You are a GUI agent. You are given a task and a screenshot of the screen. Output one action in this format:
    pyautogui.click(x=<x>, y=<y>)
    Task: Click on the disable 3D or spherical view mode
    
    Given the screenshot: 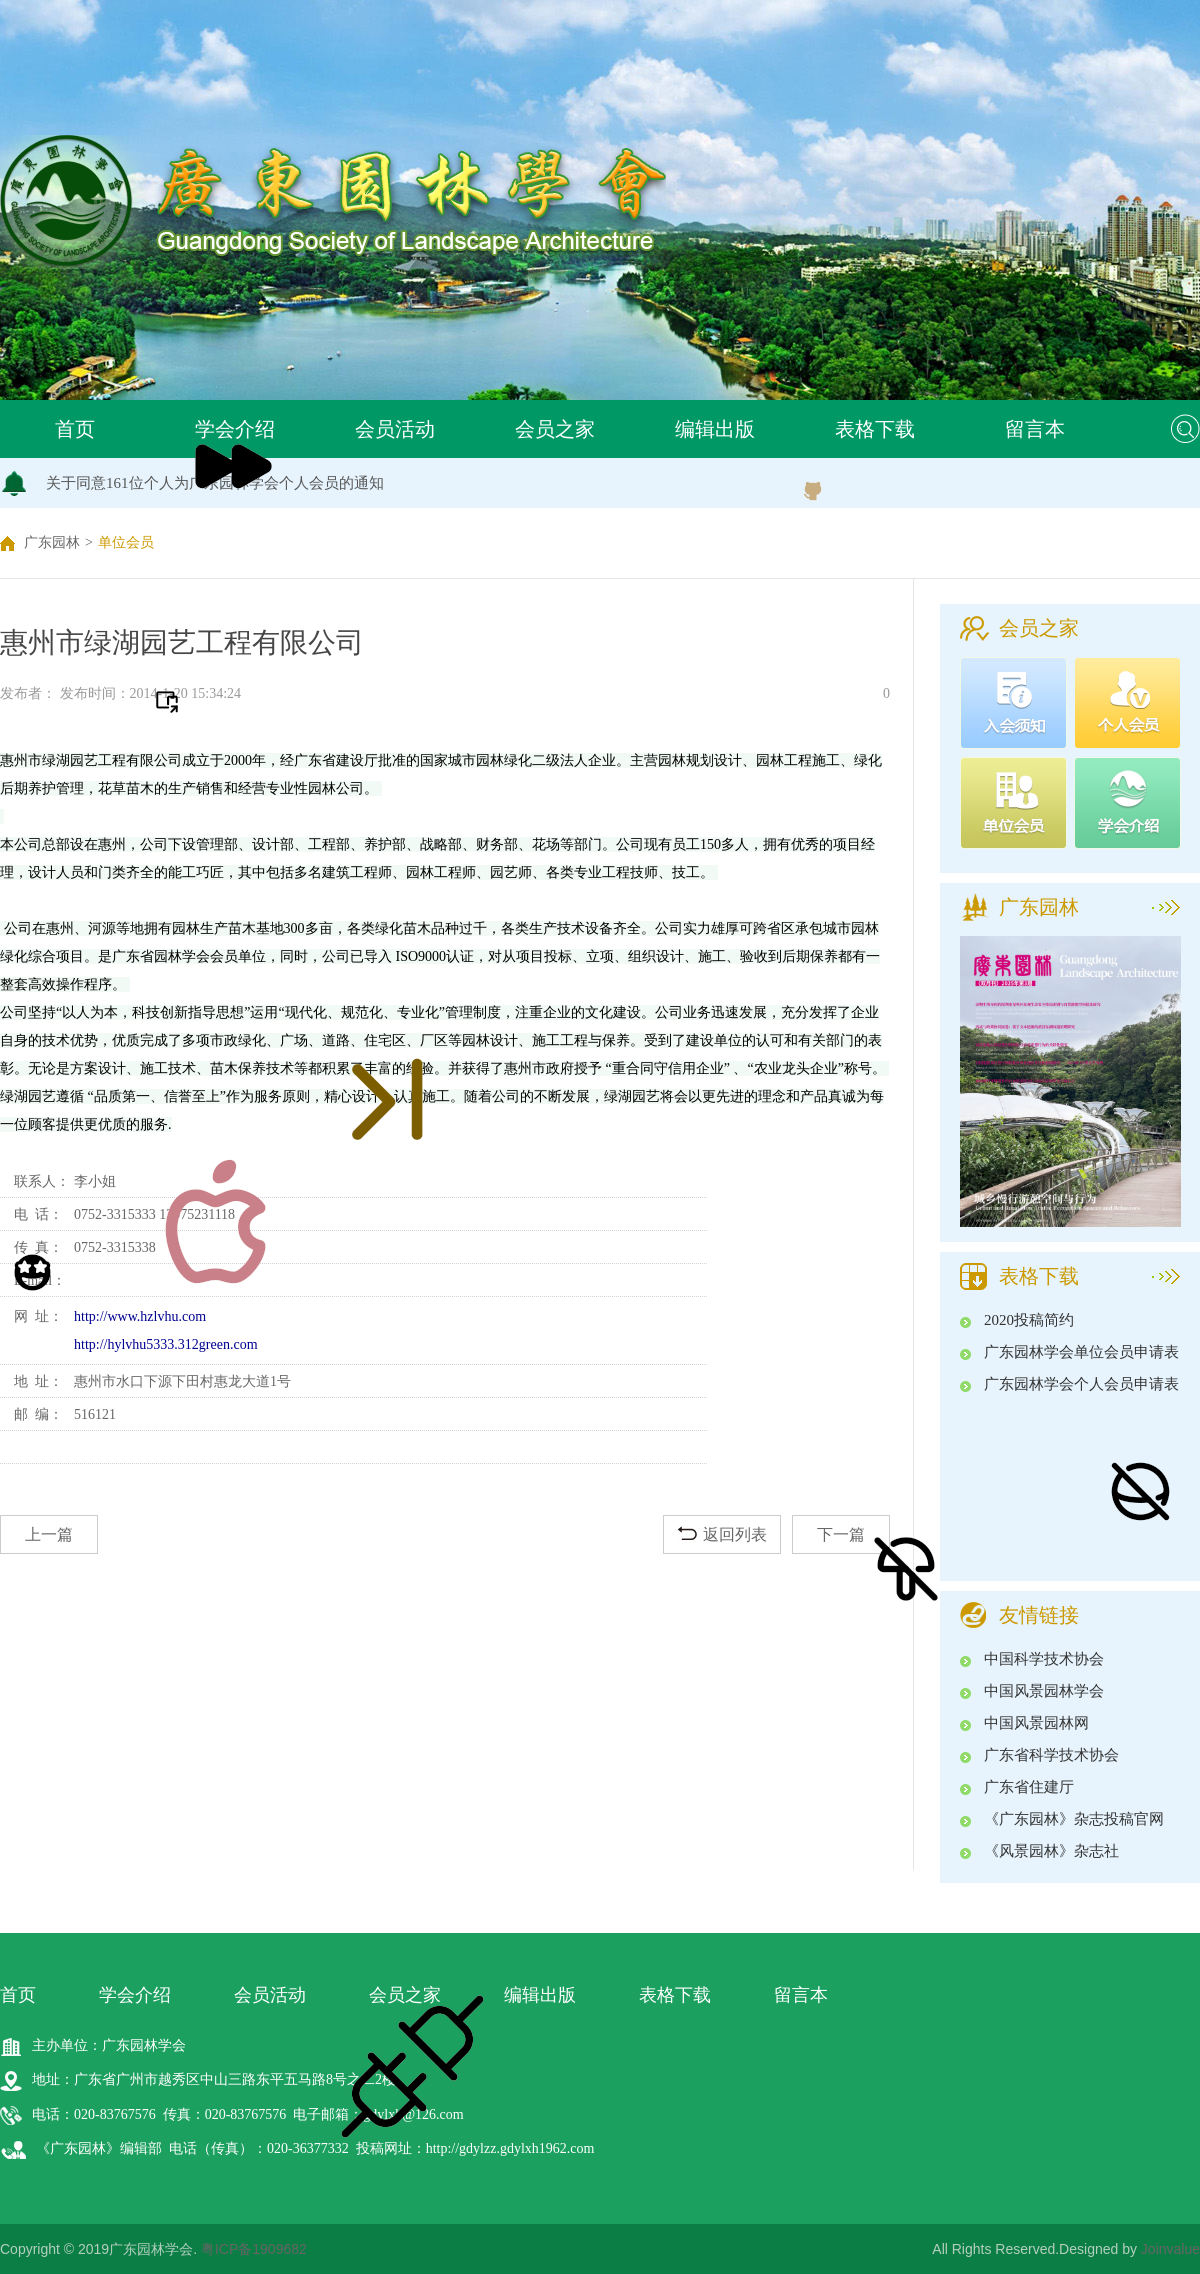 What is the action you would take?
    pyautogui.click(x=1140, y=1491)
    